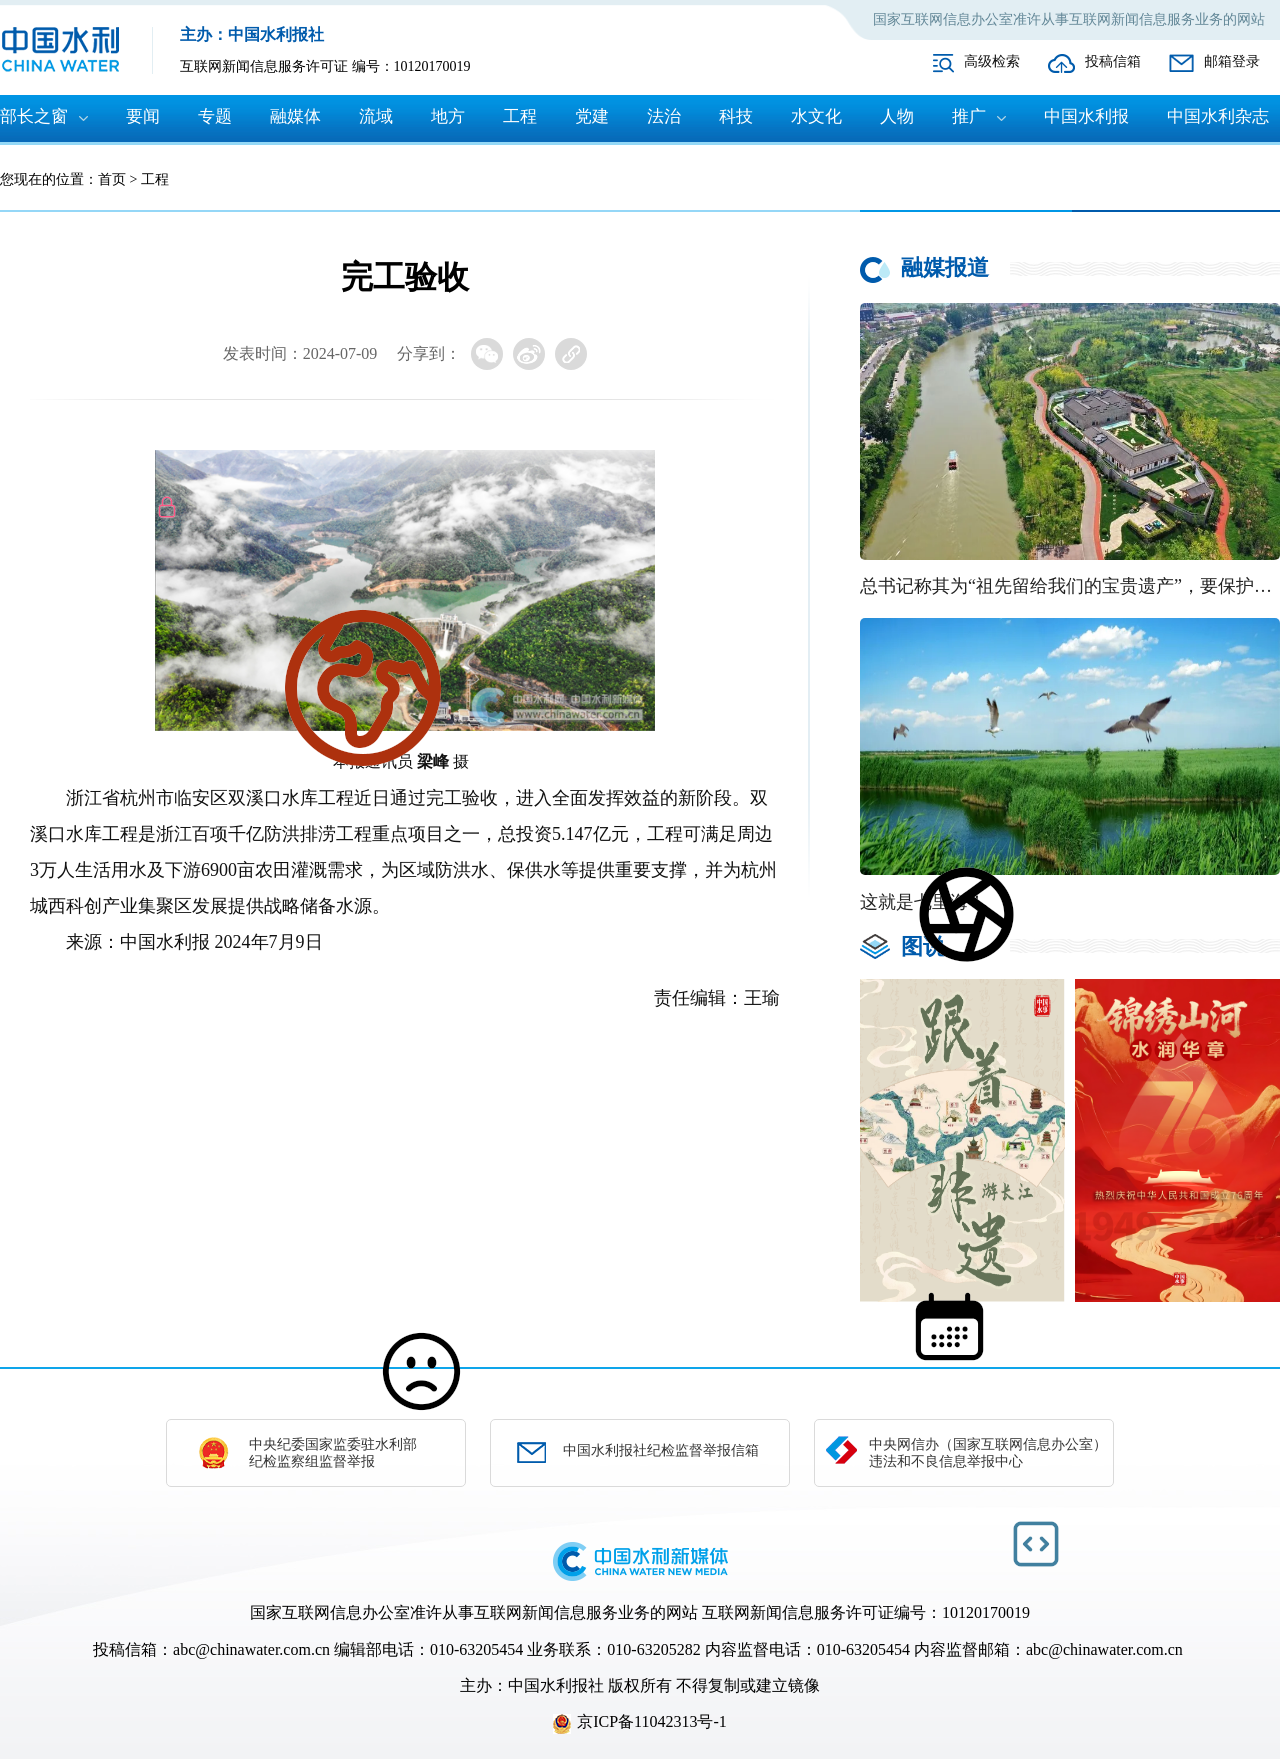 This screenshot has width=1280, height=1759. What do you see at coordinates (167, 507) in the screenshot?
I see `indicates a locked or secured item` at bounding box center [167, 507].